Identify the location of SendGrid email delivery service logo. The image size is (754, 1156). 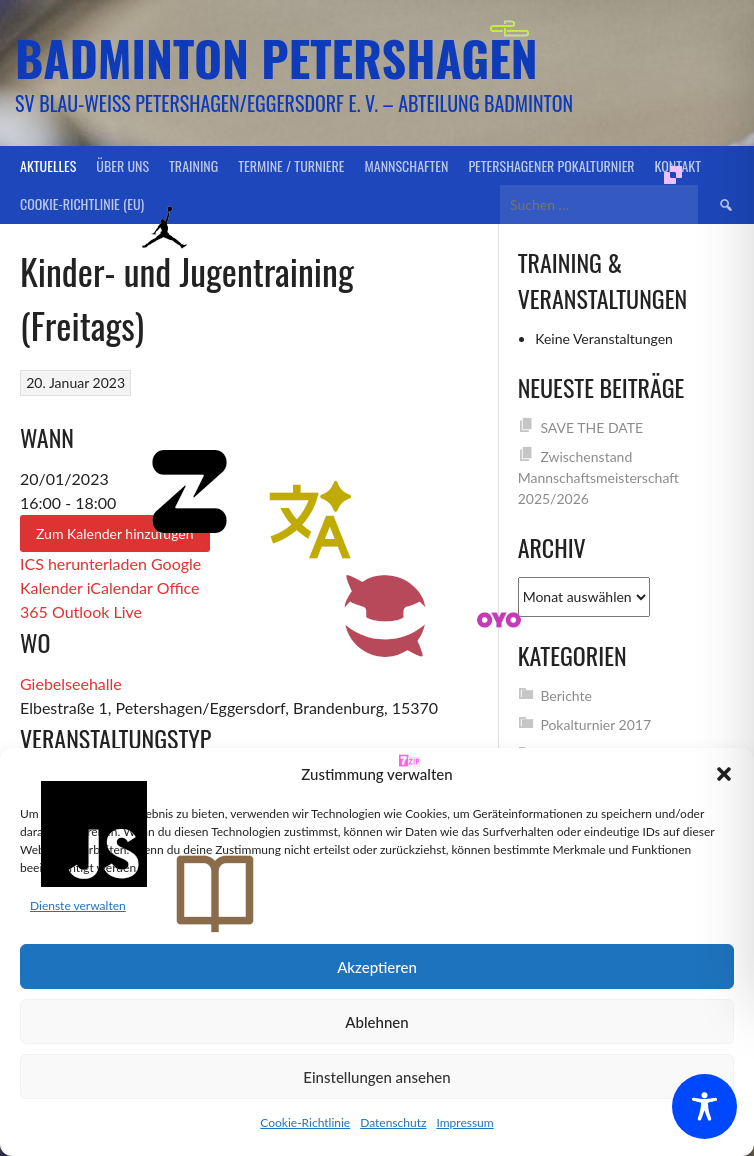
(673, 175).